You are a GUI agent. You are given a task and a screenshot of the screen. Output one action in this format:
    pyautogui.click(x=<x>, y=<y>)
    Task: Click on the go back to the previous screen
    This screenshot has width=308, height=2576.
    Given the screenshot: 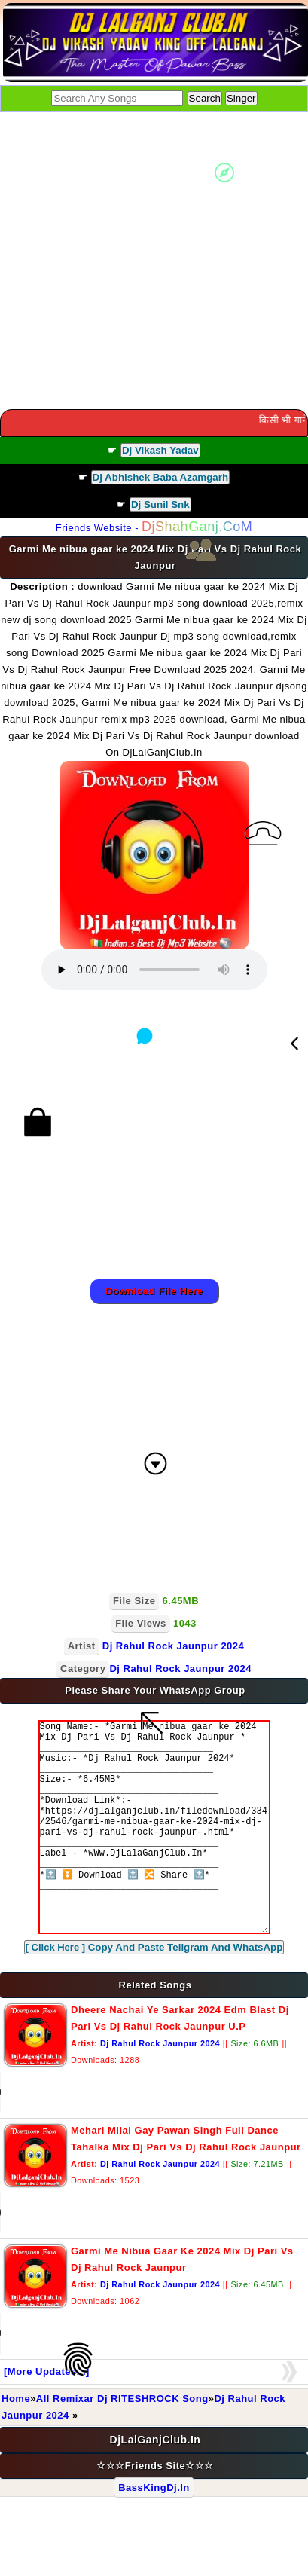 What is the action you would take?
    pyautogui.click(x=294, y=1044)
    